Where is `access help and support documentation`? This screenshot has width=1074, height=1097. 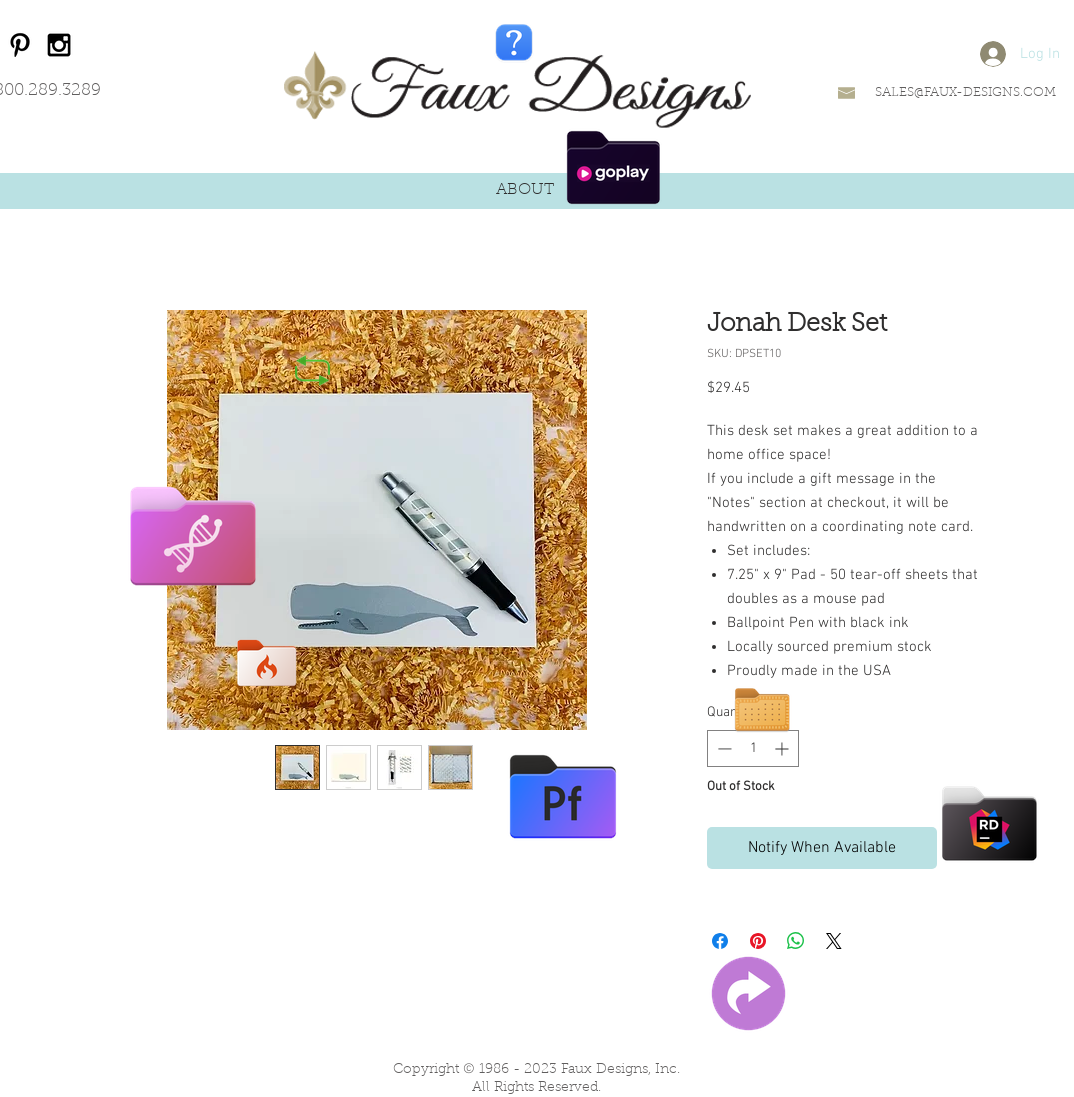
access help and support documentation is located at coordinates (514, 43).